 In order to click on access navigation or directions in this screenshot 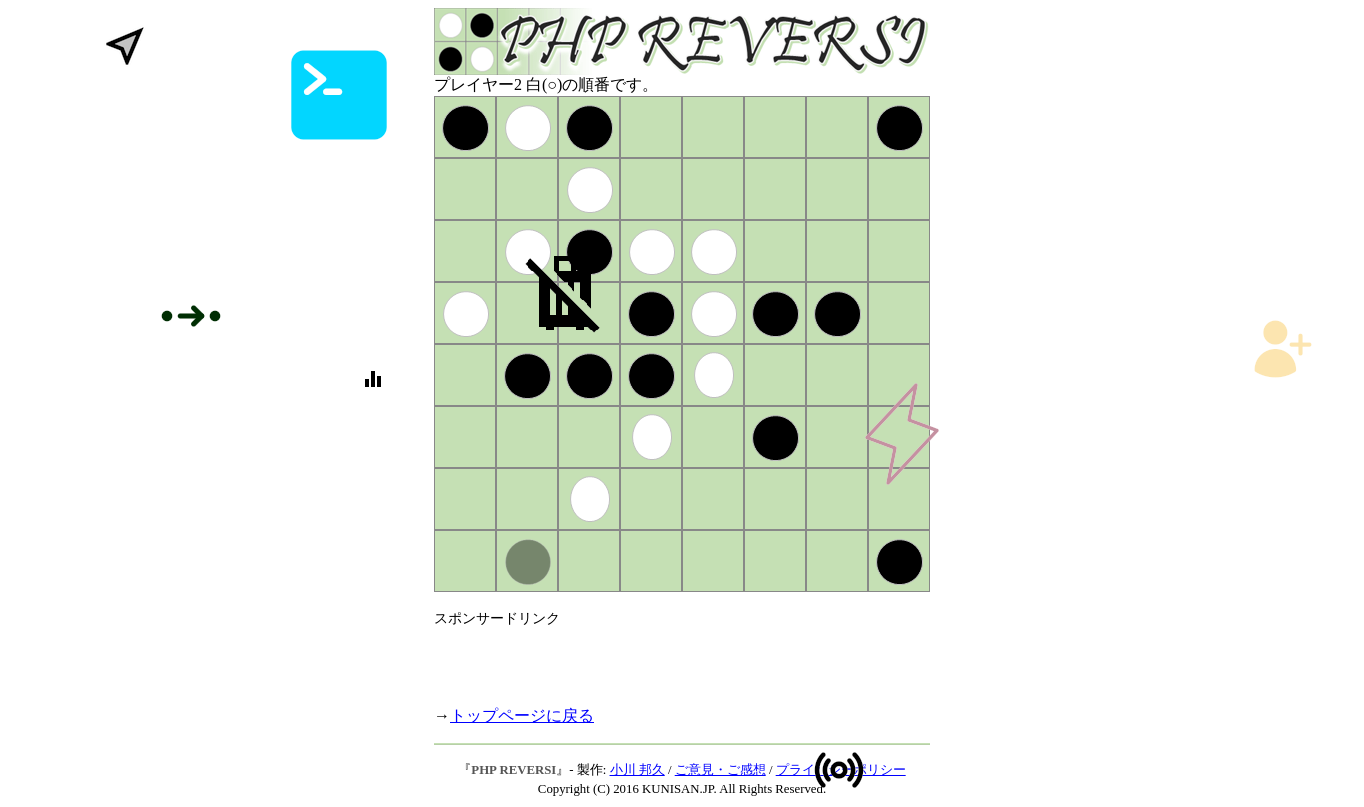, I will do `click(125, 46)`.